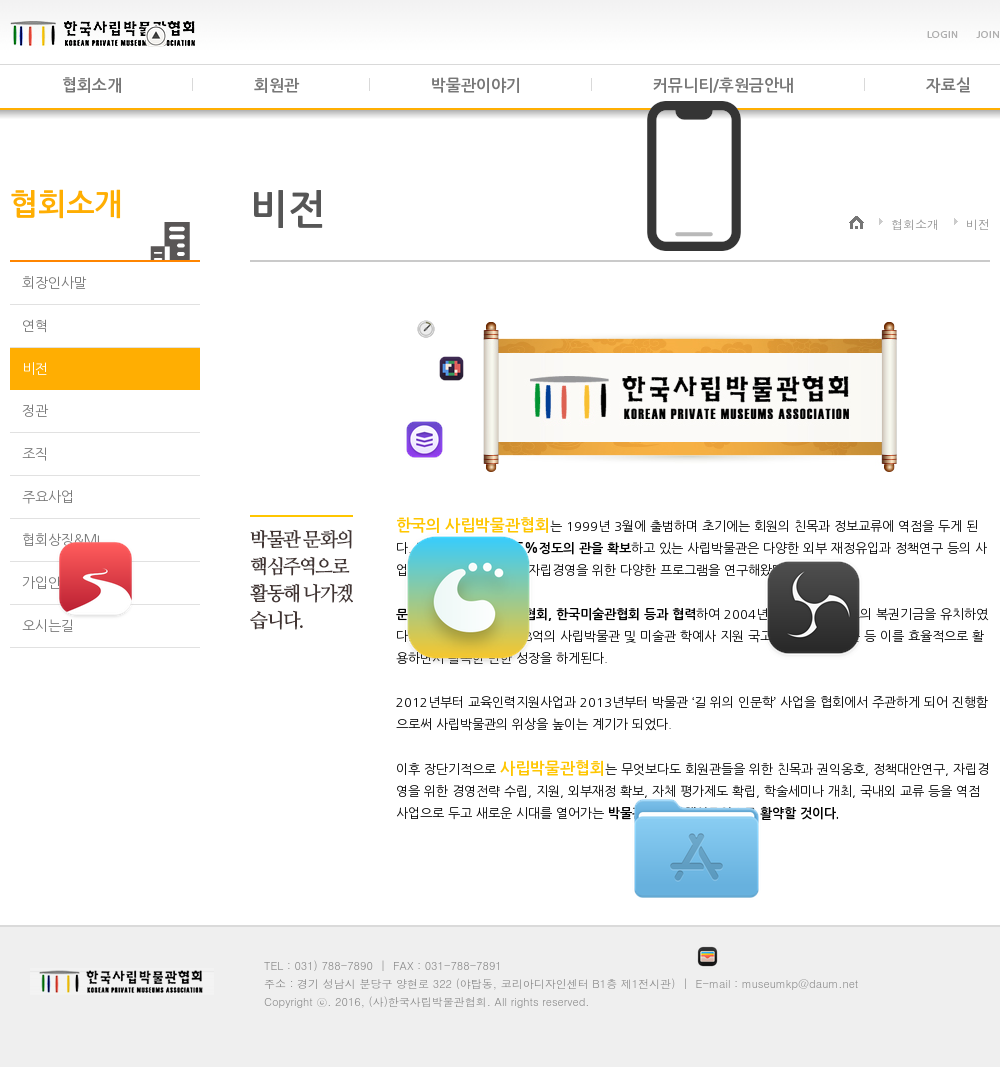 The width and height of the screenshot is (1000, 1067). I want to click on open stack app for organizing files or content, so click(424, 439).